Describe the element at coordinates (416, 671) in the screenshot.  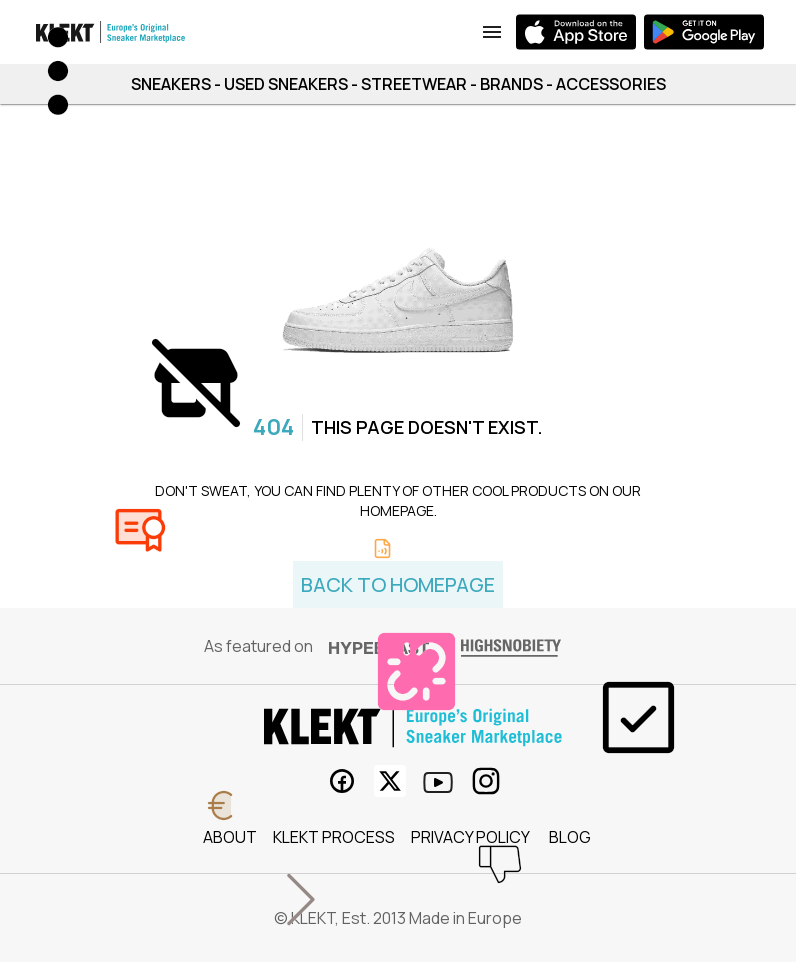
I see `disconnect or unlink a connected account` at that location.